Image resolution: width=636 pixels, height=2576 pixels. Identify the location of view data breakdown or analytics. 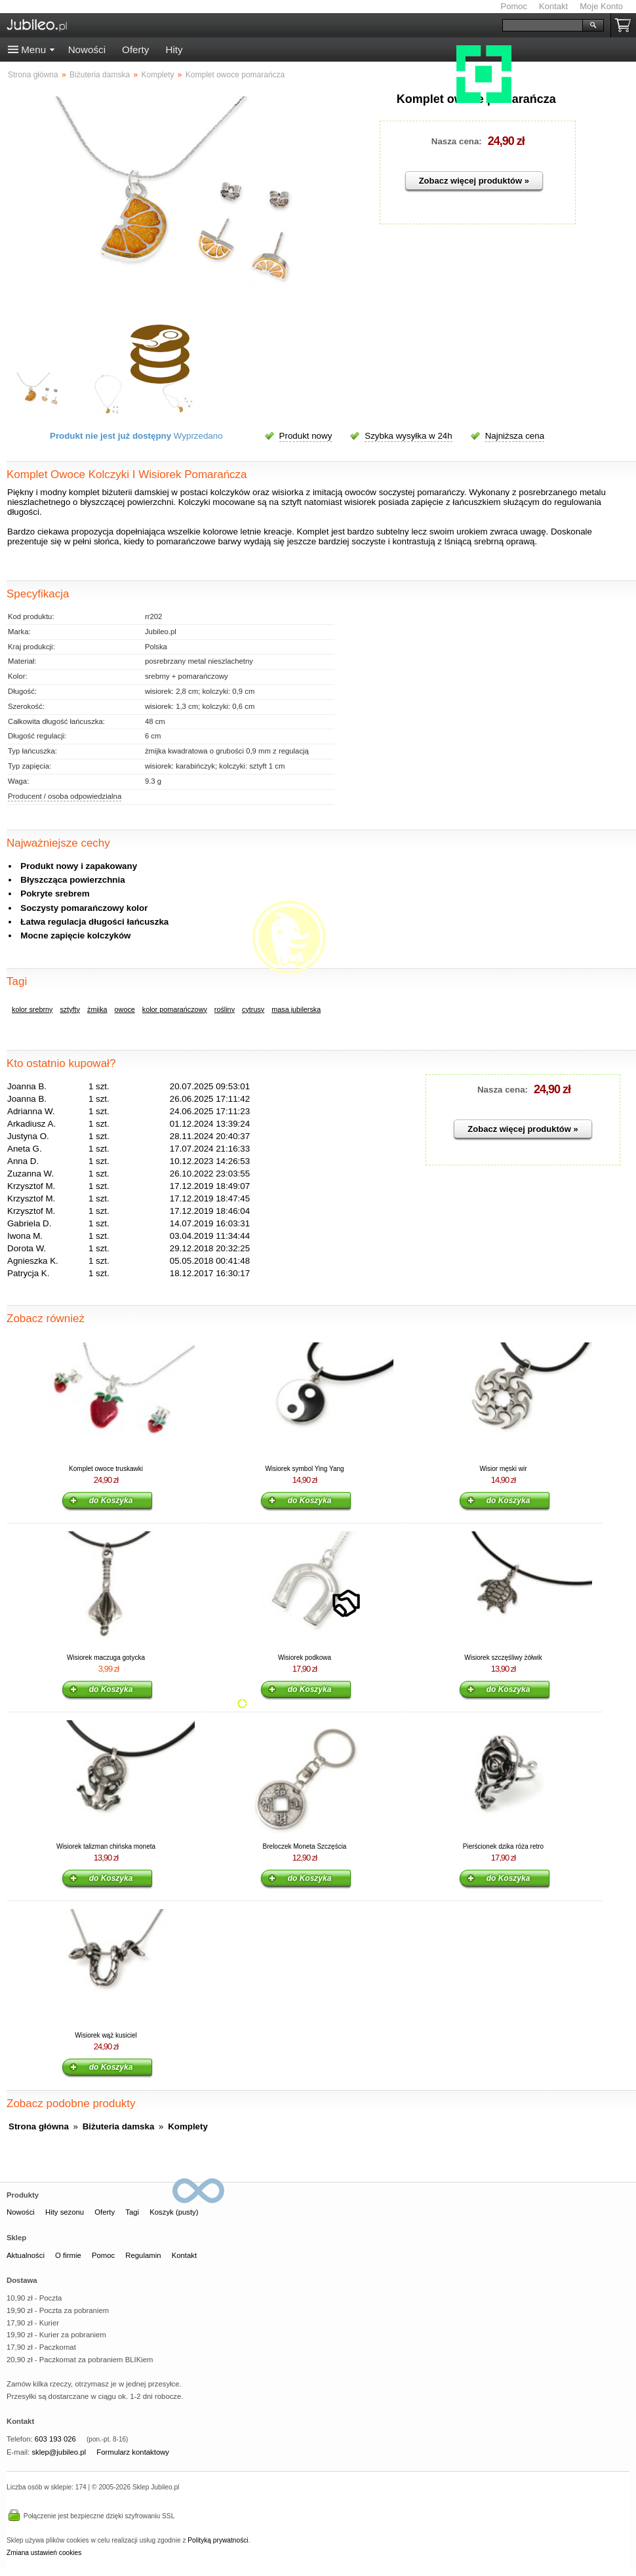
(242, 1703).